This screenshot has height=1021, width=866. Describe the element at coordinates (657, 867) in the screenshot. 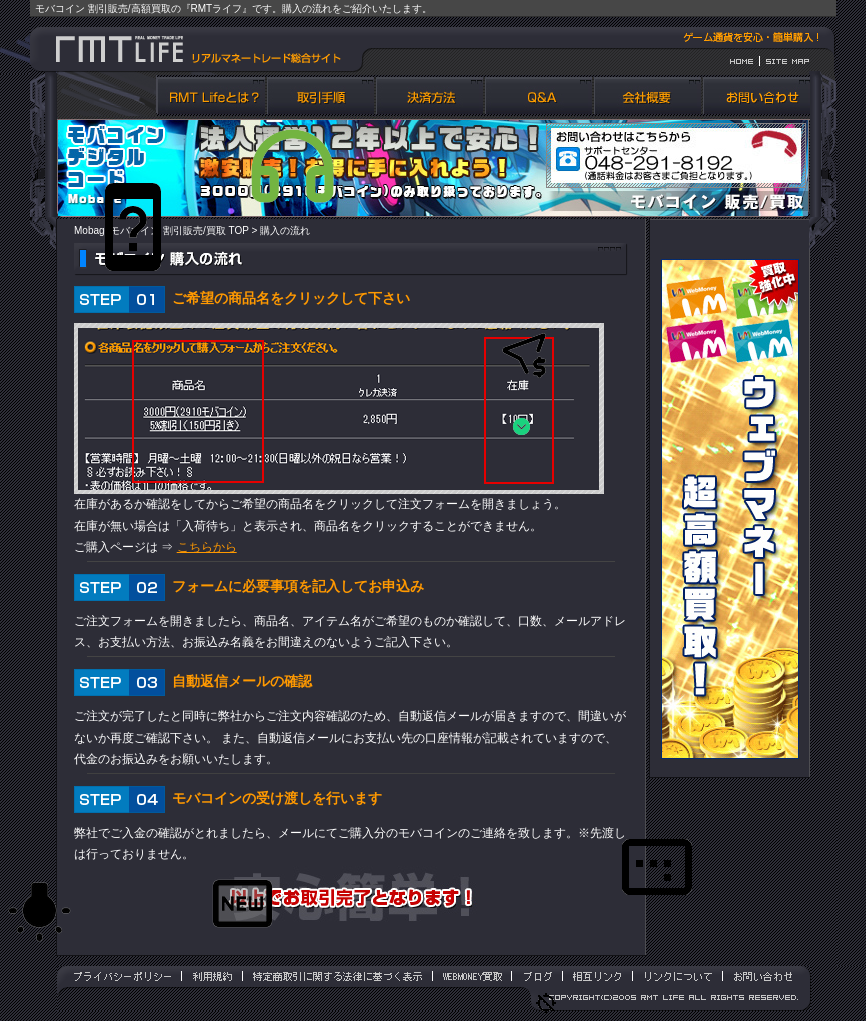

I see `adjust image aspect ratio settings` at that location.